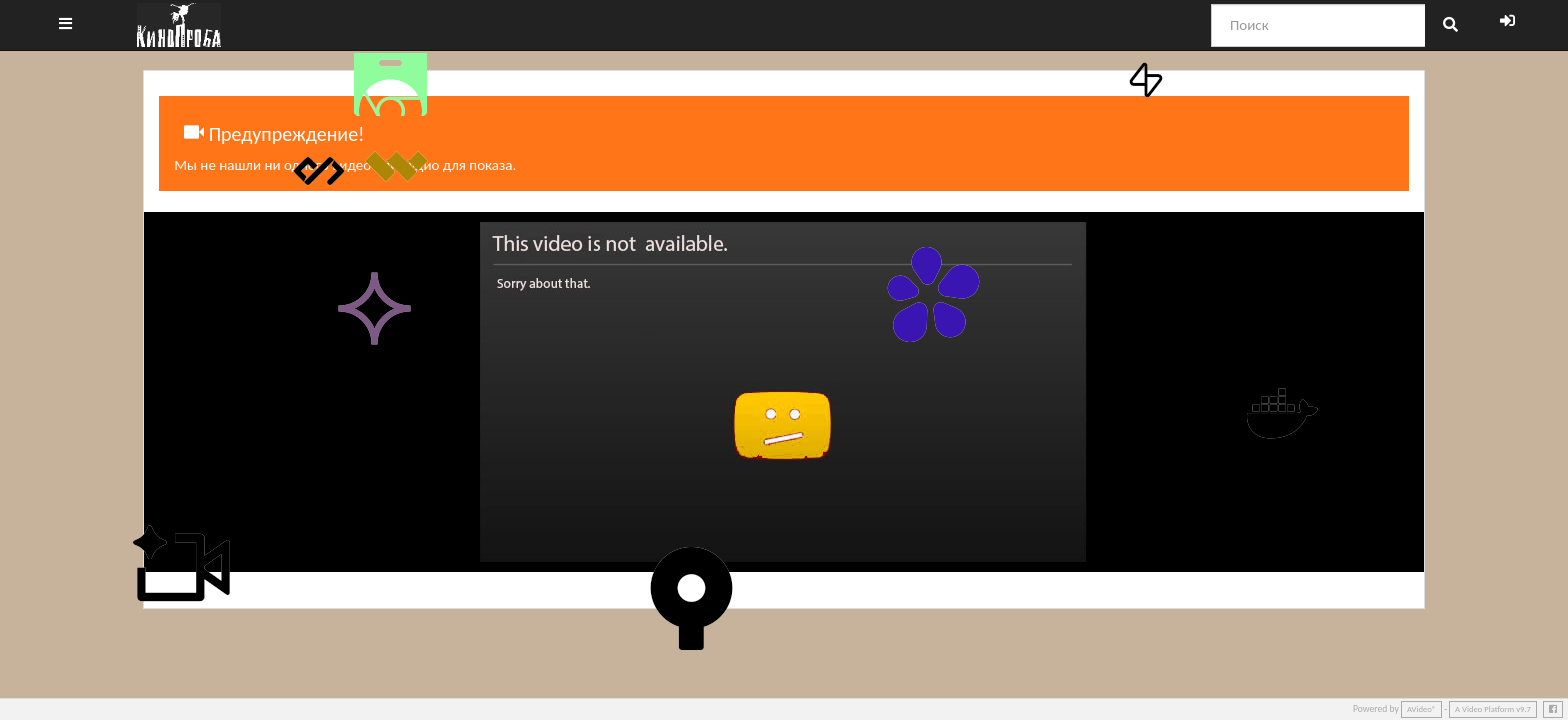 The height and width of the screenshot is (720, 1568). What do you see at coordinates (933, 294) in the screenshot?
I see `open ICQ messenger app` at bounding box center [933, 294].